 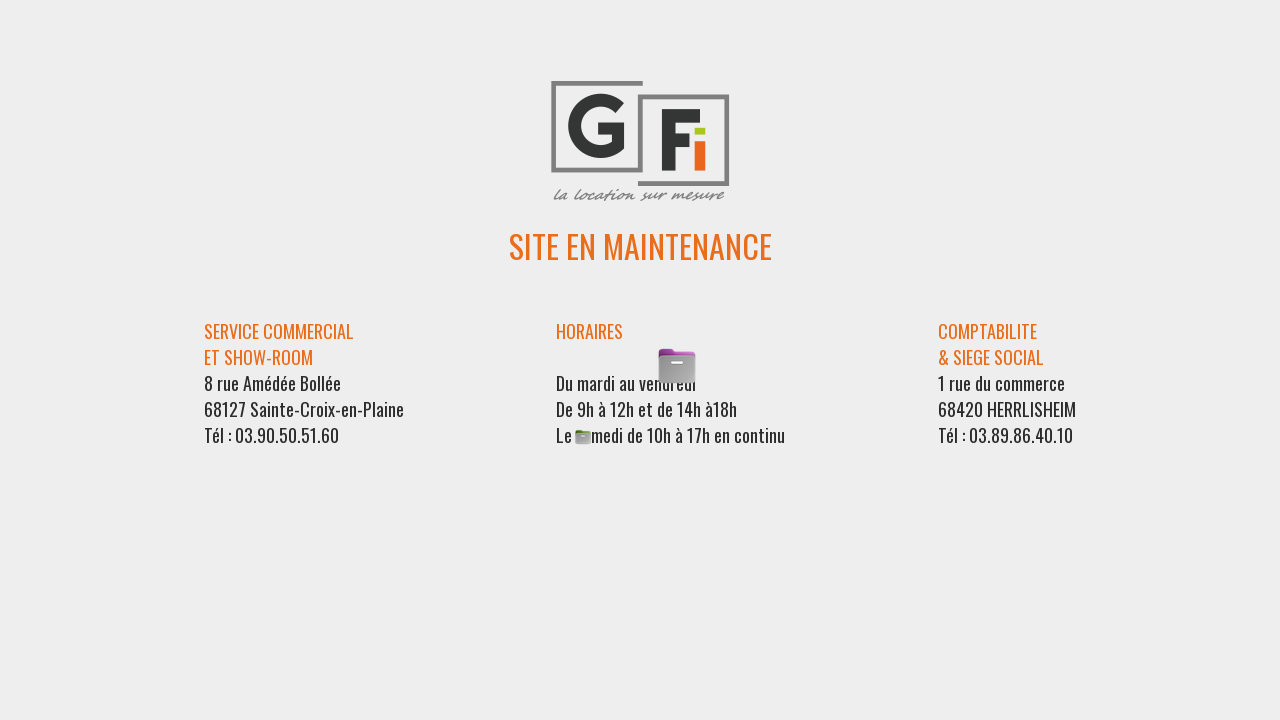 I want to click on open the file manager, so click(x=677, y=366).